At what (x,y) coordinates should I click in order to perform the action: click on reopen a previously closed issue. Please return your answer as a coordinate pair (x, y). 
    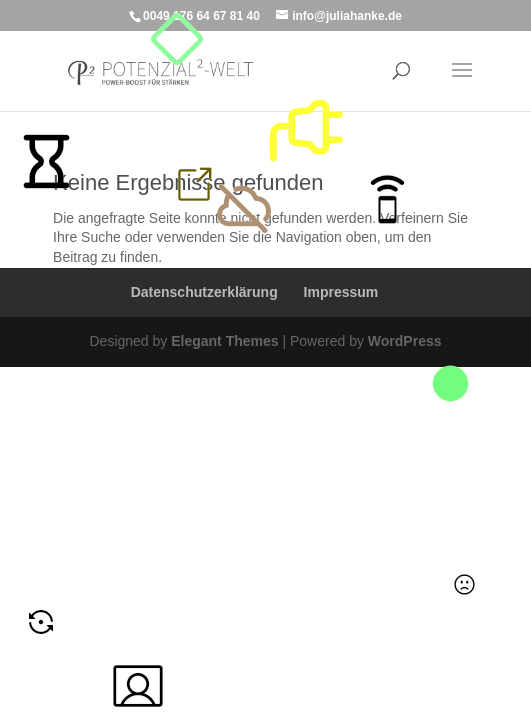
    Looking at the image, I should click on (41, 622).